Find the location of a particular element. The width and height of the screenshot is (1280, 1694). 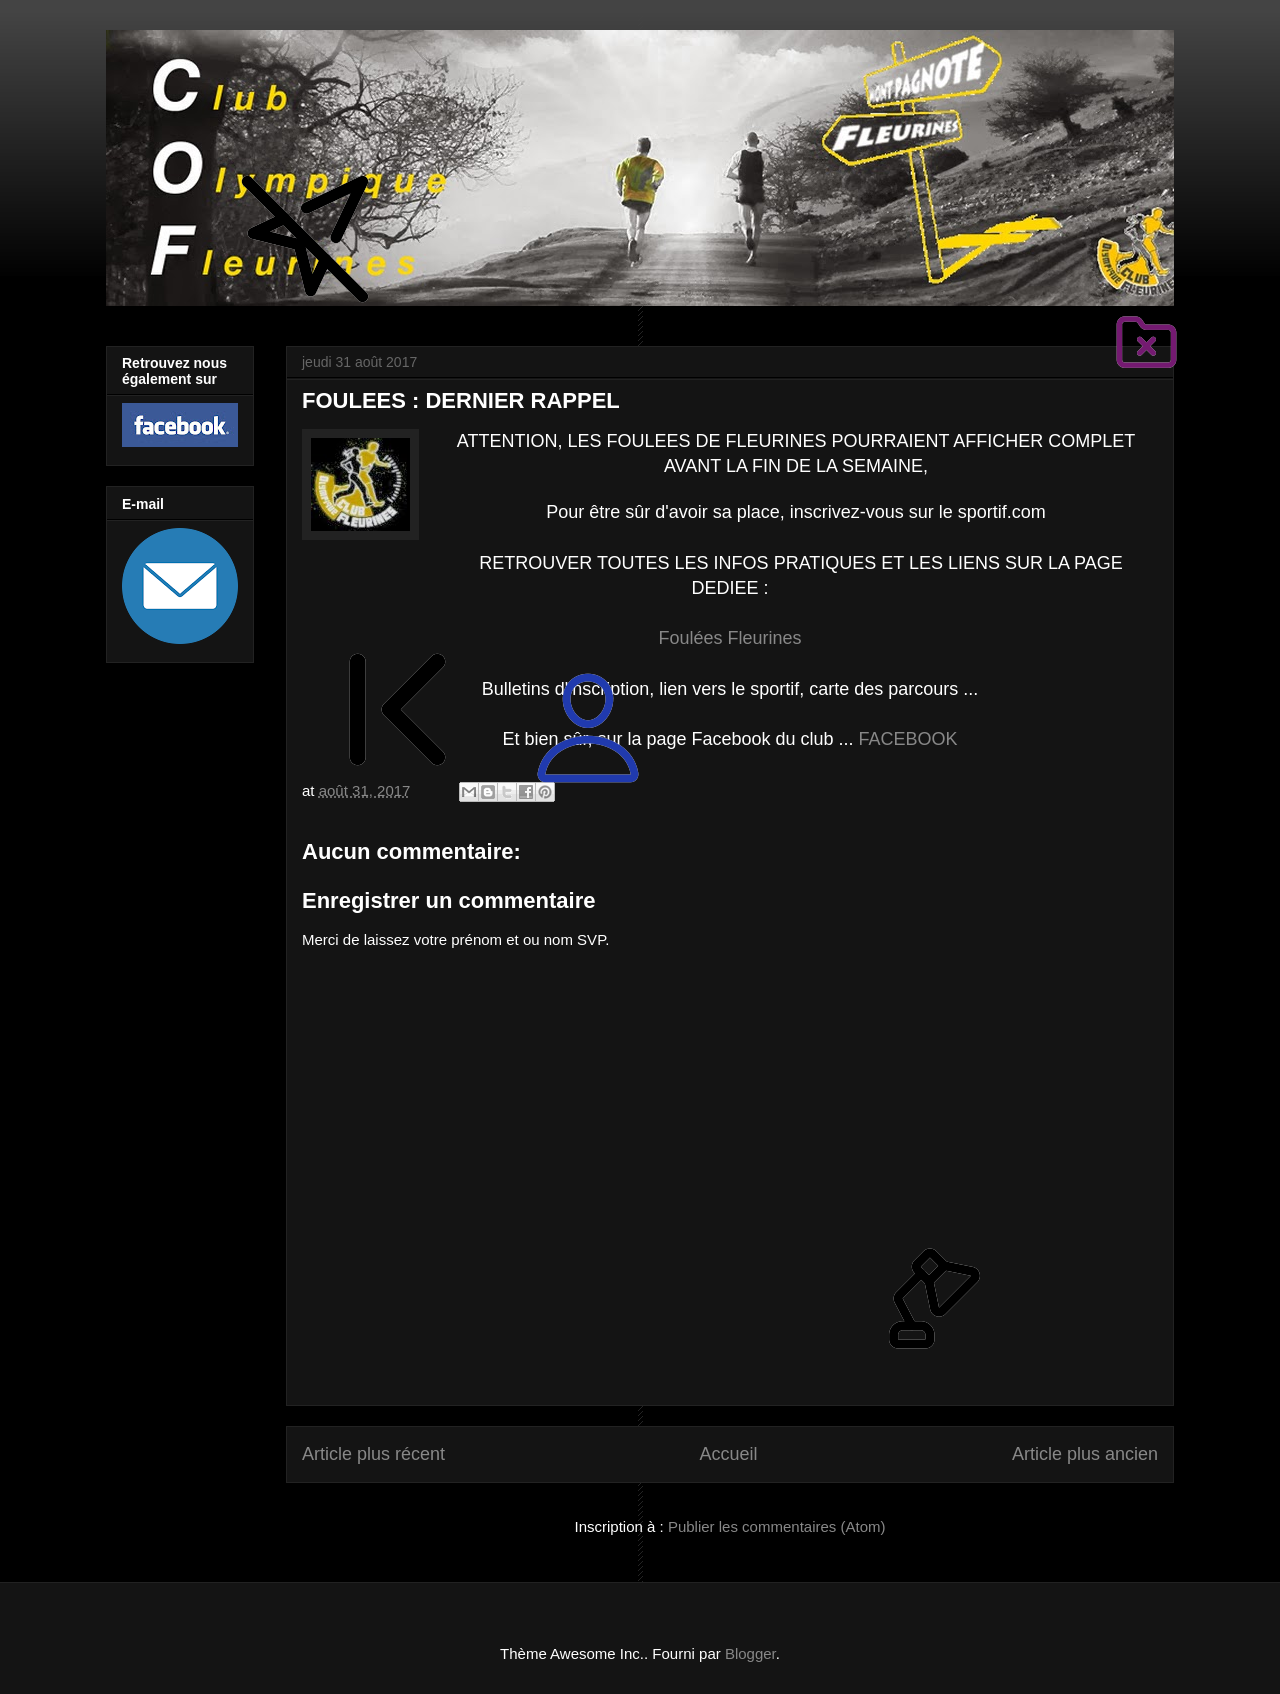

view your profile is located at coordinates (588, 728).